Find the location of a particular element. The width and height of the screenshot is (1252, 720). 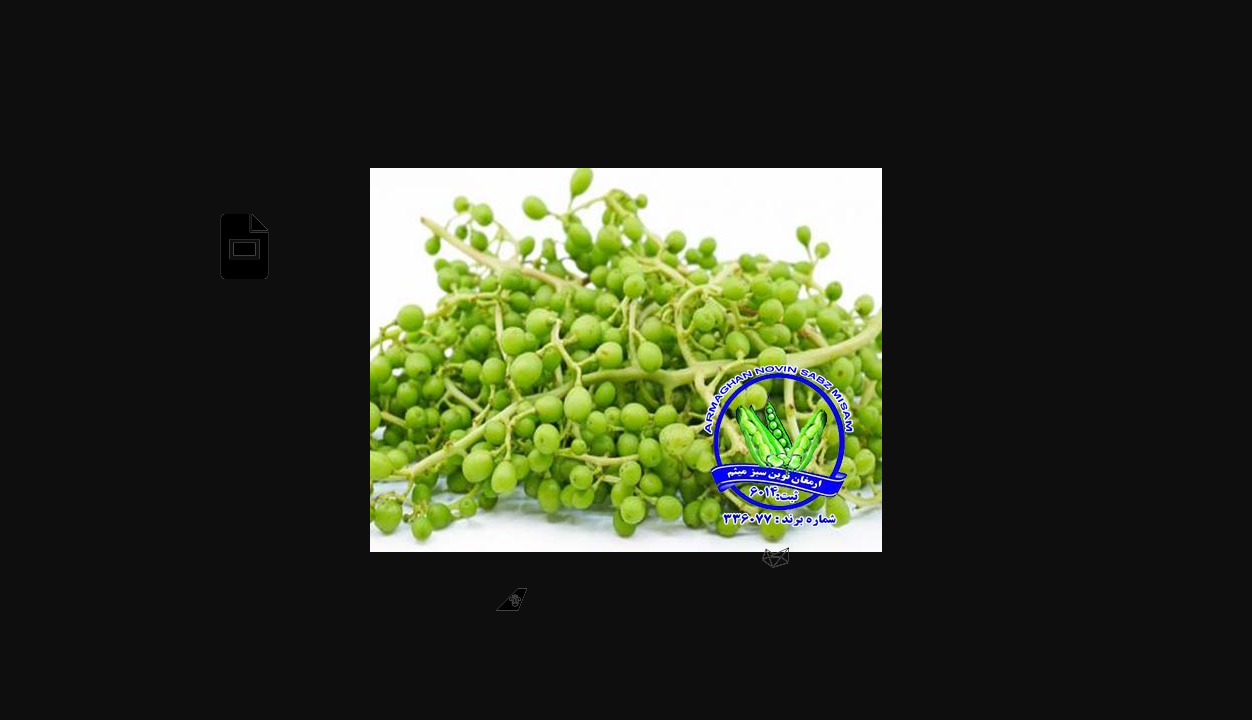

open Google Slides is located at coordinates (244, 246).